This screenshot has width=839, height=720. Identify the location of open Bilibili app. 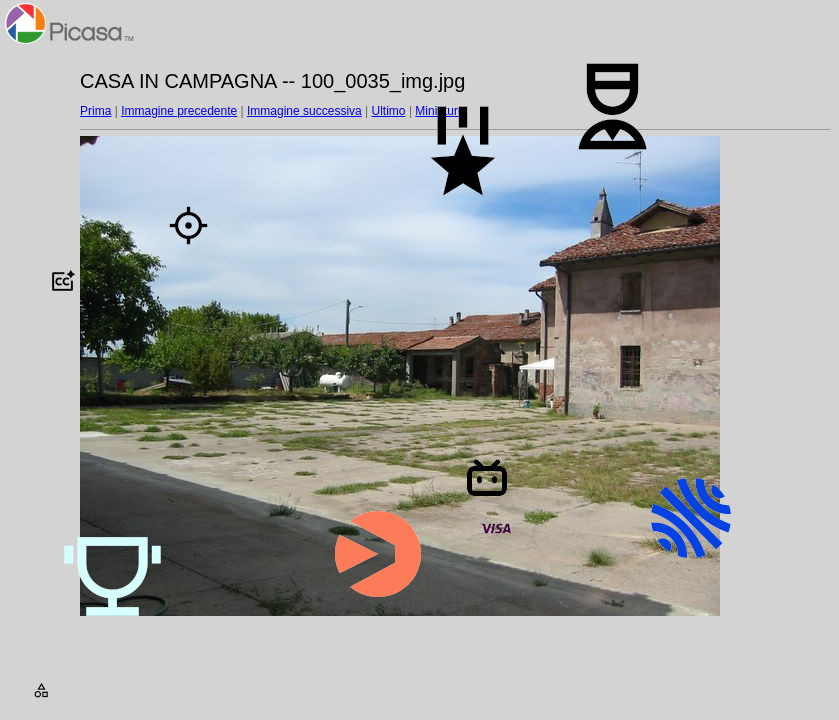
(487, 478).